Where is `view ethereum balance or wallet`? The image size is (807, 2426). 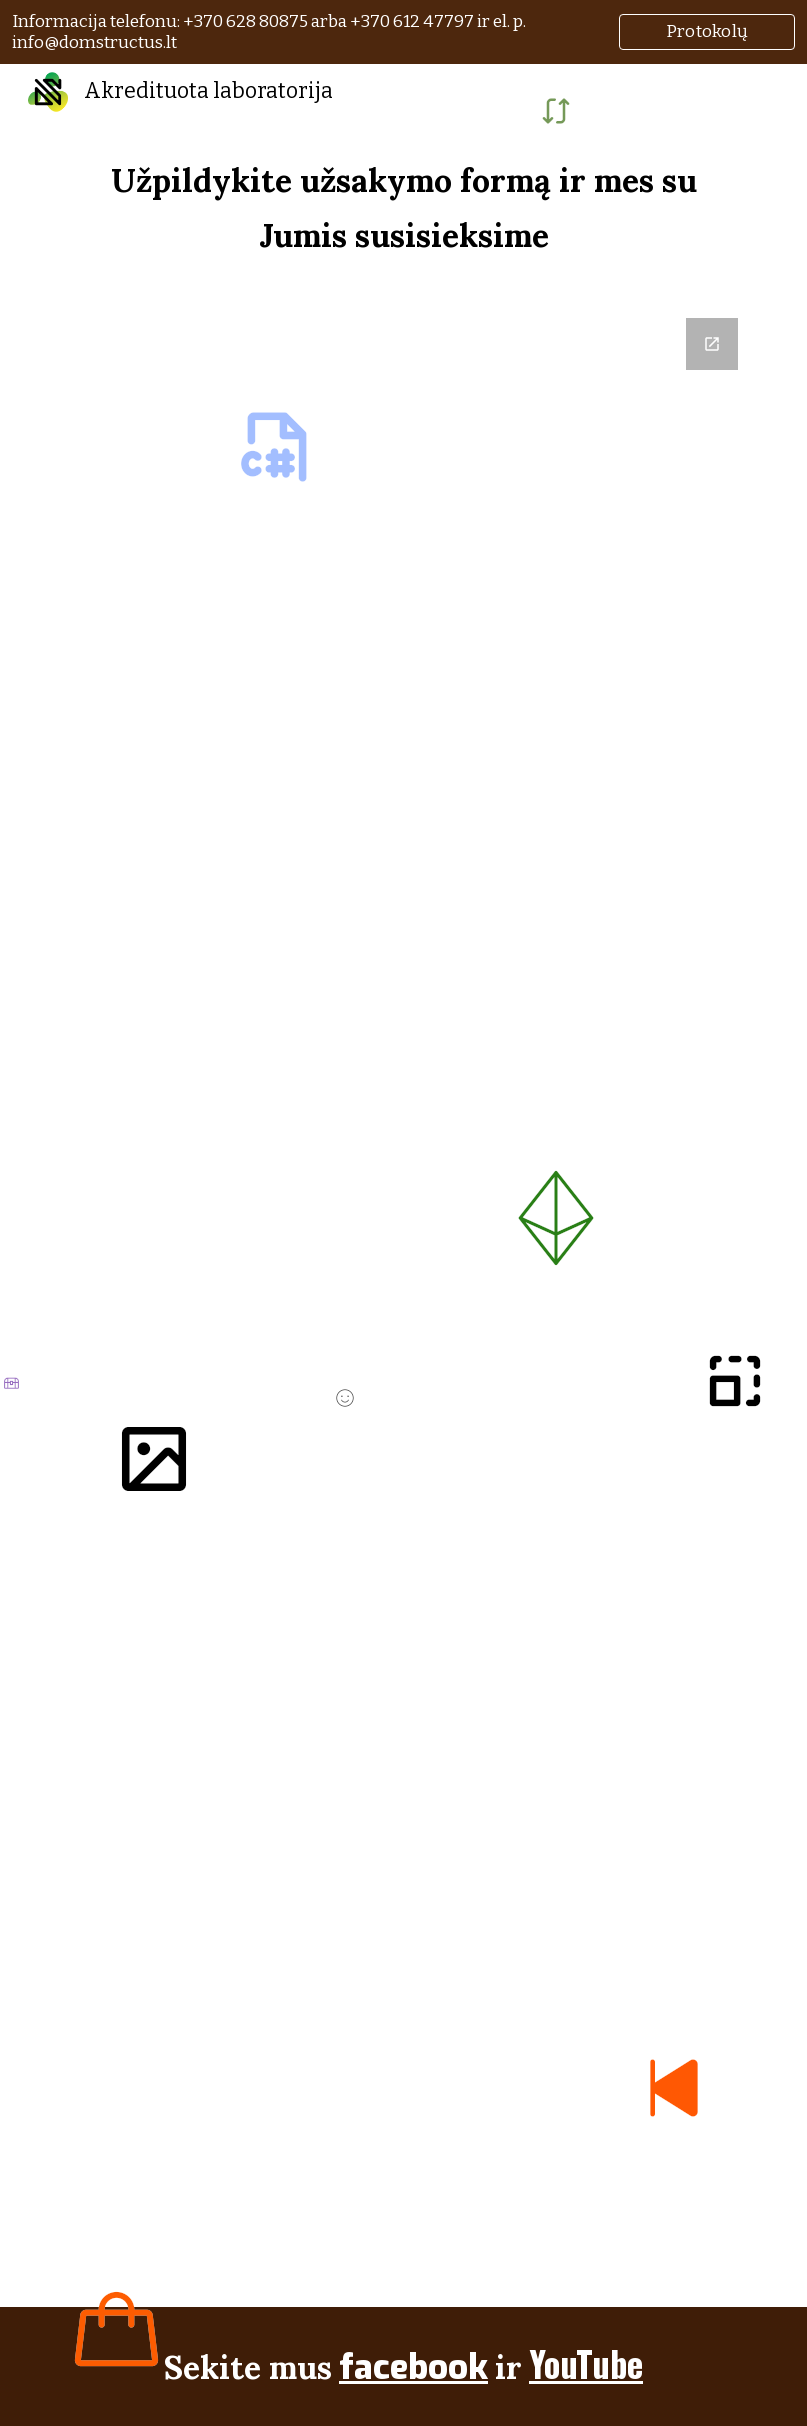 view ethereum balance or wallet is located at coordinates (556, 1218).